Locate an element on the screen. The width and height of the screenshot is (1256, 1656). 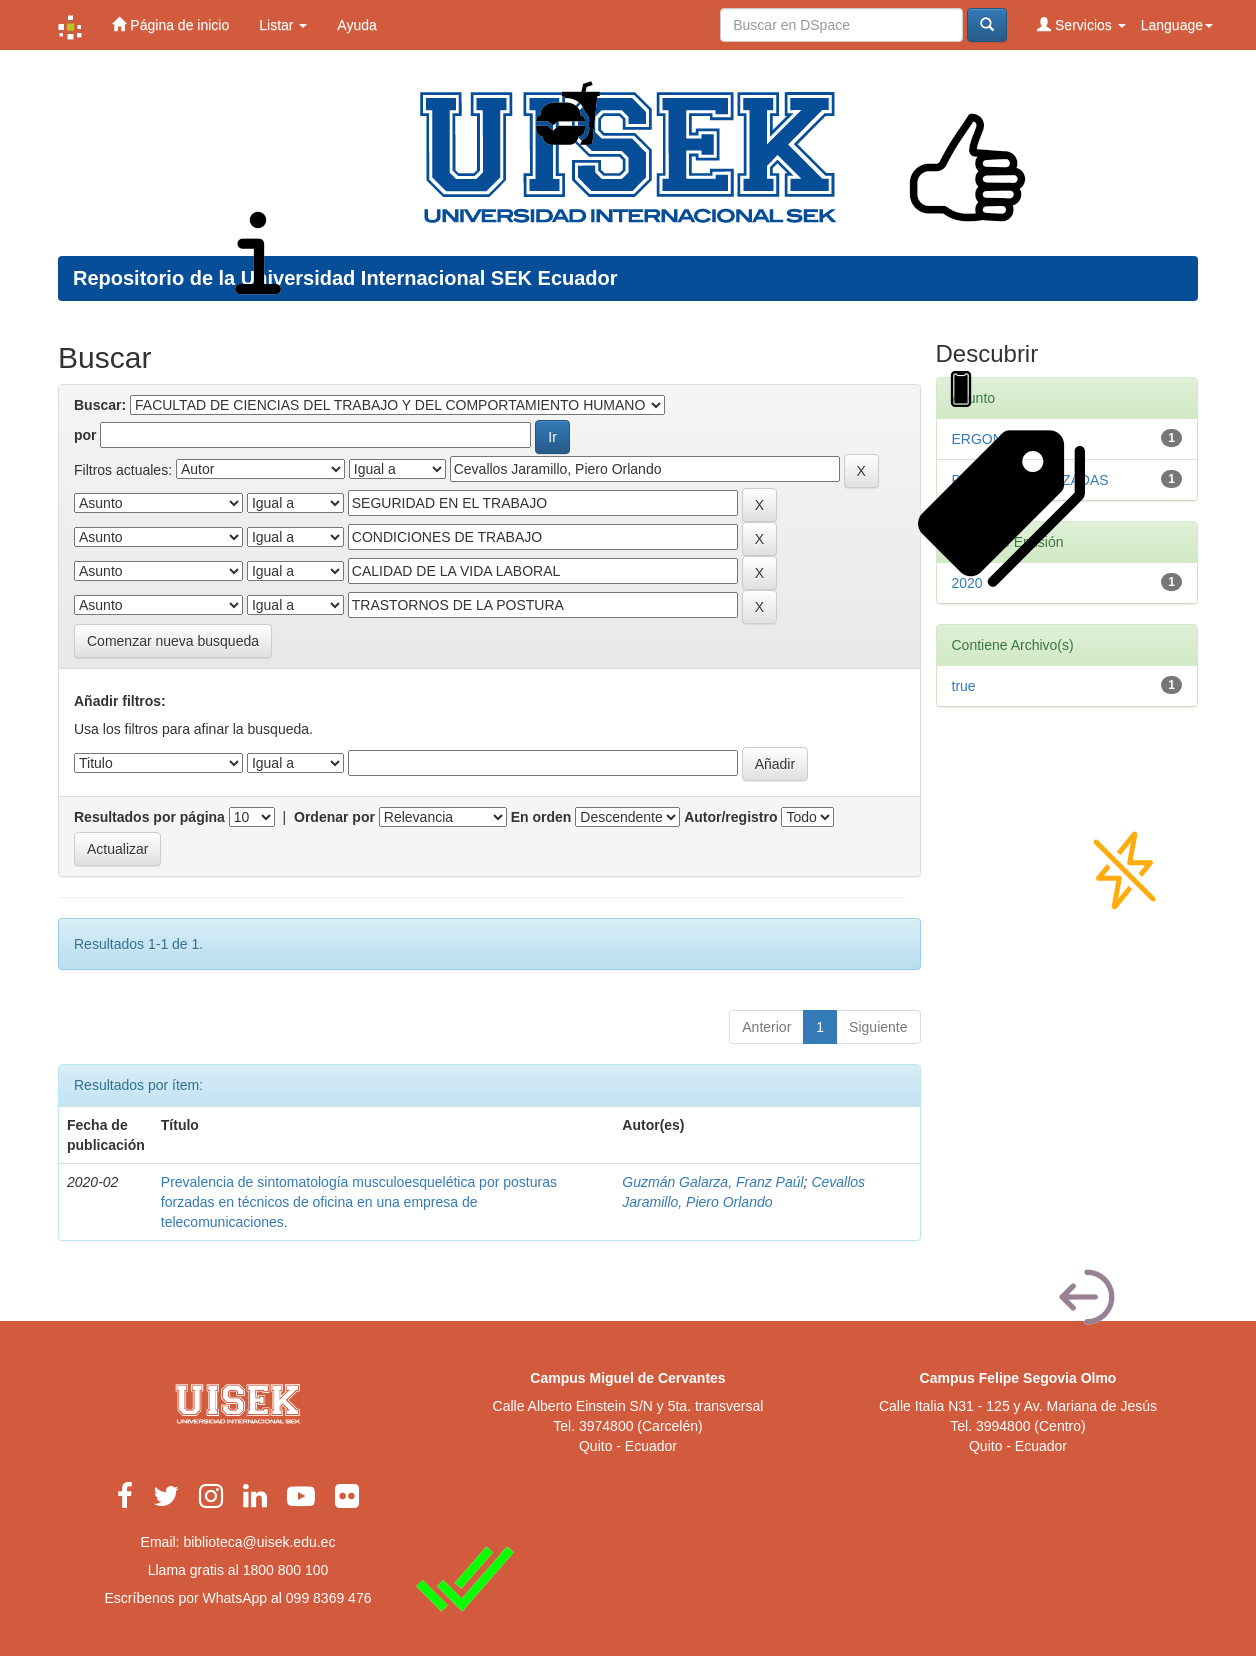
browse nearby fast food restaurants is located at coordinates (568, 113).